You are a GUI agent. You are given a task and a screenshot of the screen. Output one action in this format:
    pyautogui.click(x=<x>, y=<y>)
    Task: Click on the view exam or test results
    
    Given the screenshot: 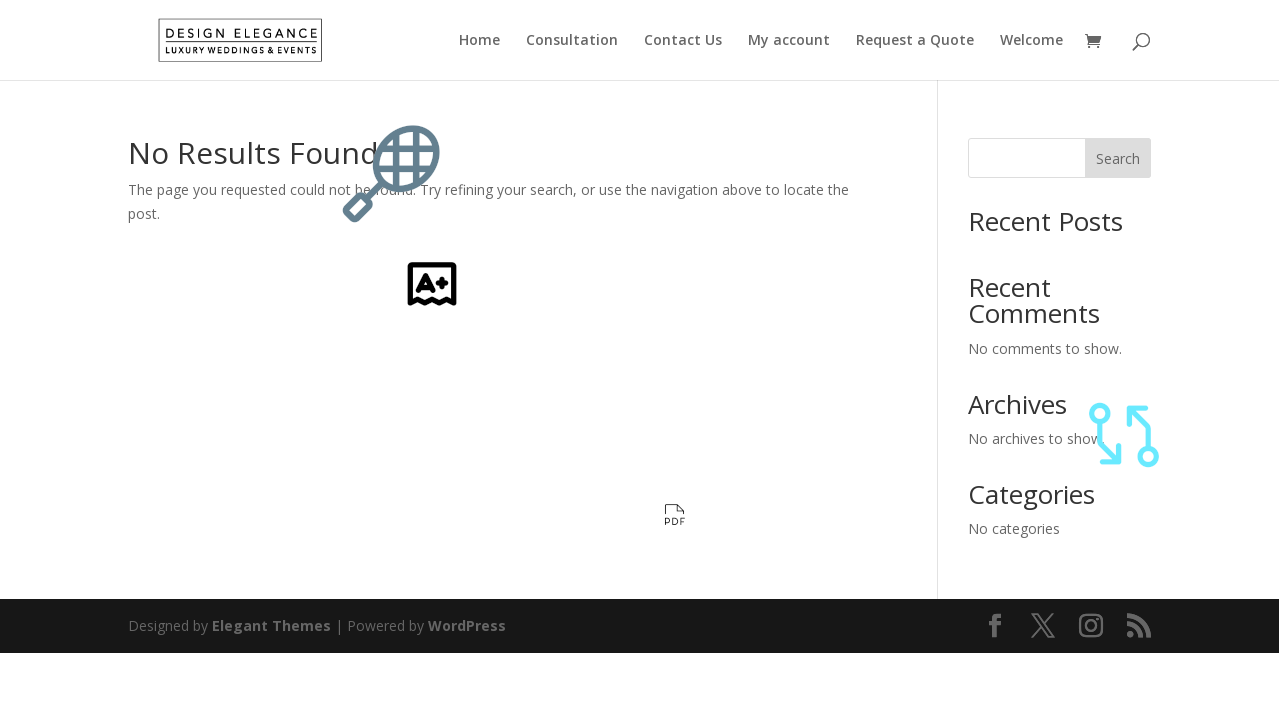 What is the action you would take?
    pyautogui.click(x=432, y=283)
    